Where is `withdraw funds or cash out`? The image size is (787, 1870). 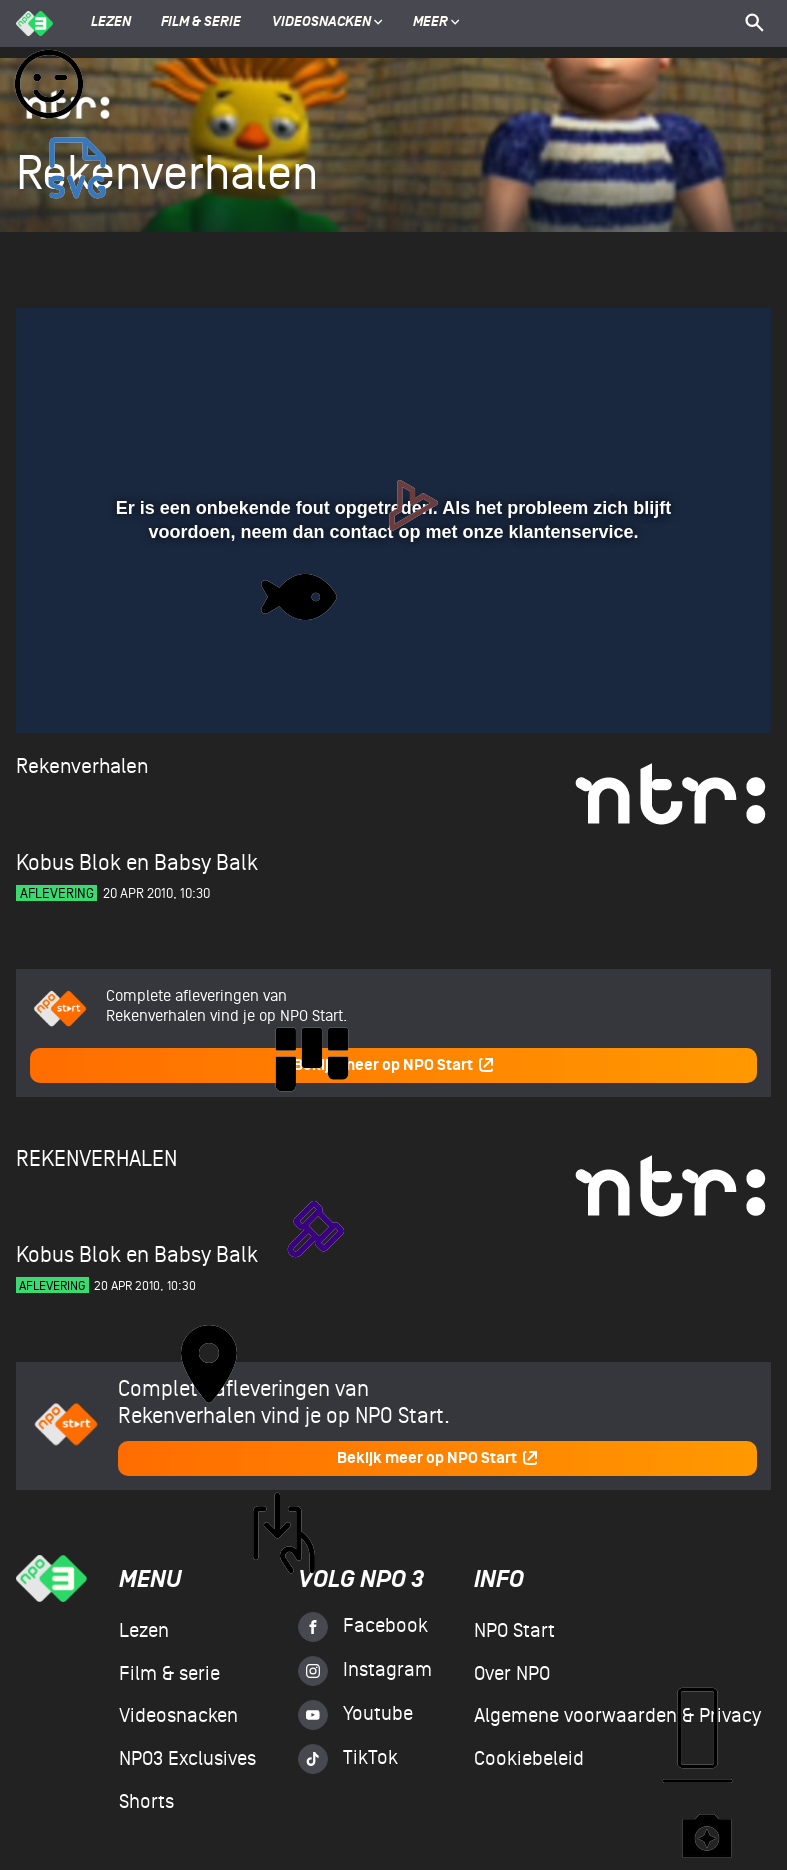 withdraw funds or cash out is located at coordinates (280, 1533).